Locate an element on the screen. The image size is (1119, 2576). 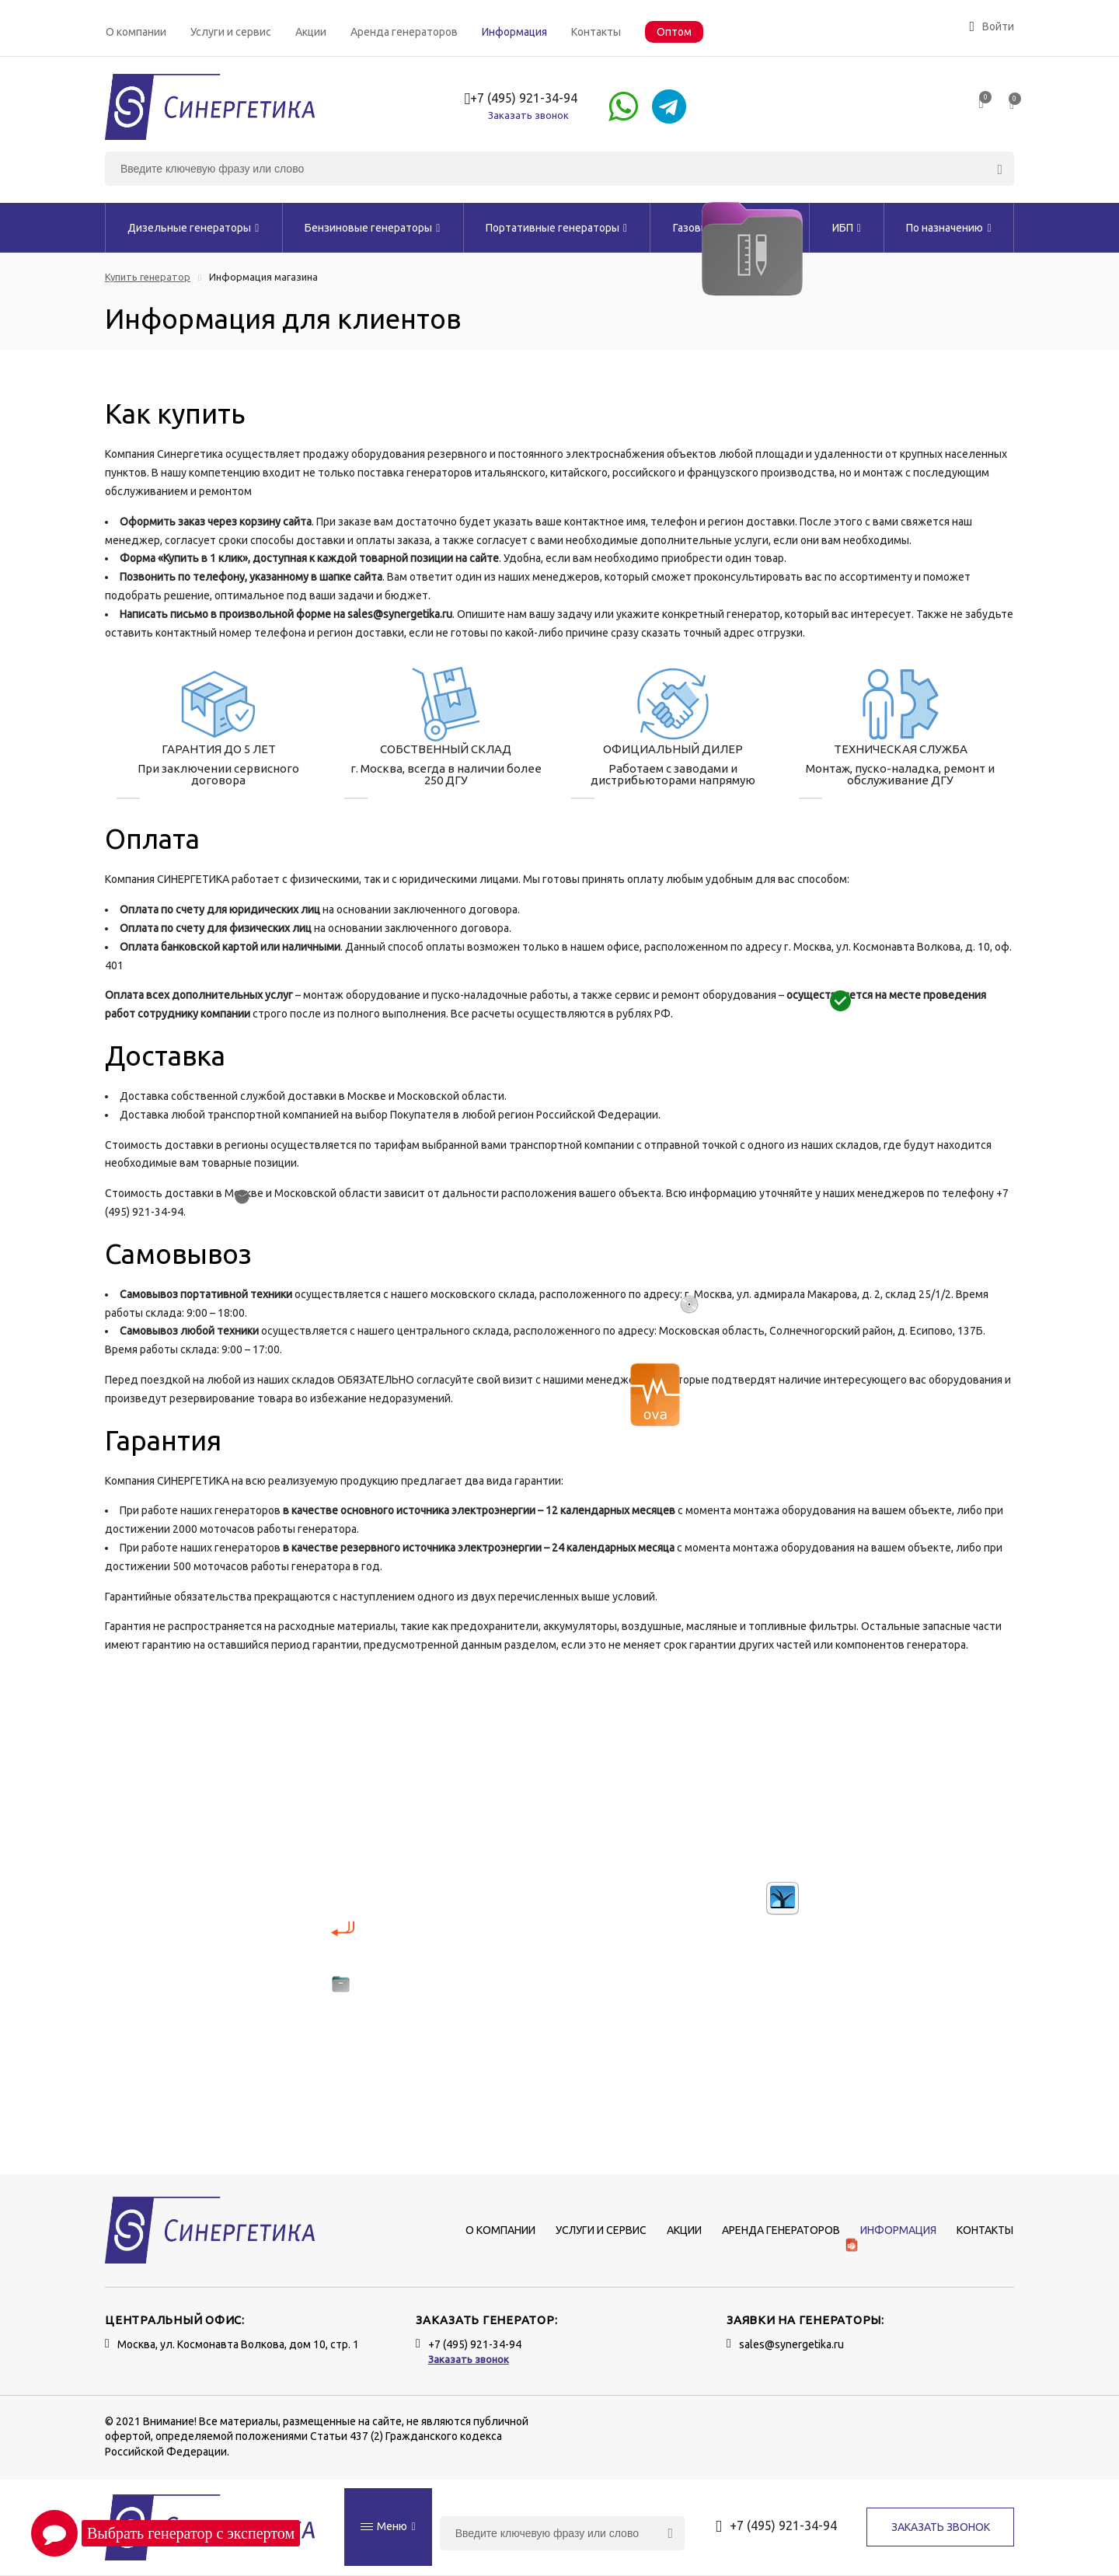
open shotwell photo manager is located at coordinates (783, 1898).